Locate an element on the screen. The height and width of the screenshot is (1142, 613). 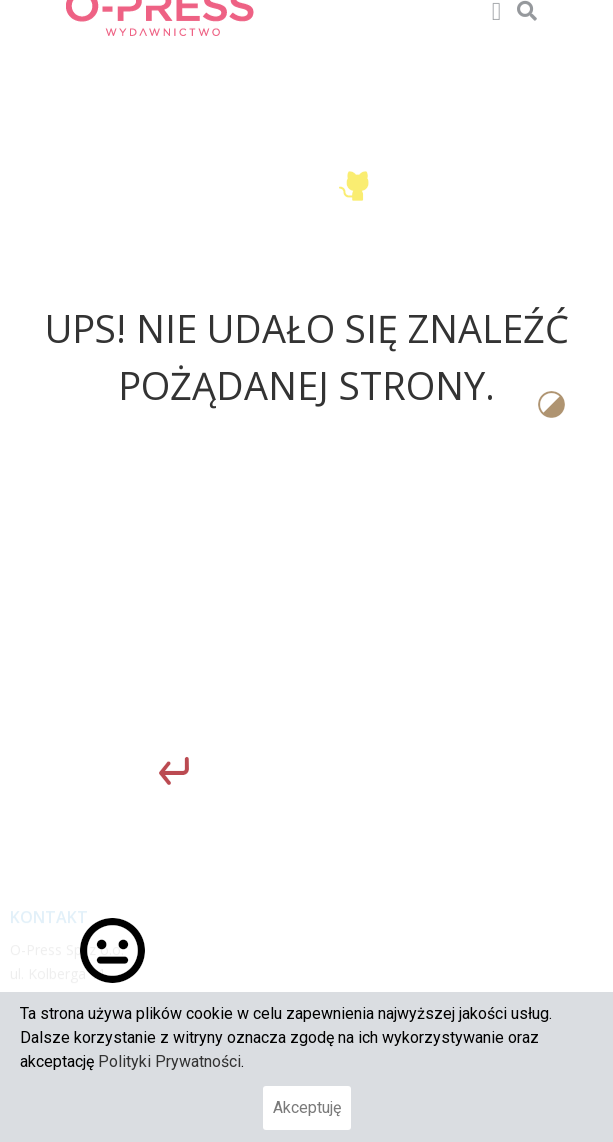
rate your experience as neutral is located at coordinates (112, 950).